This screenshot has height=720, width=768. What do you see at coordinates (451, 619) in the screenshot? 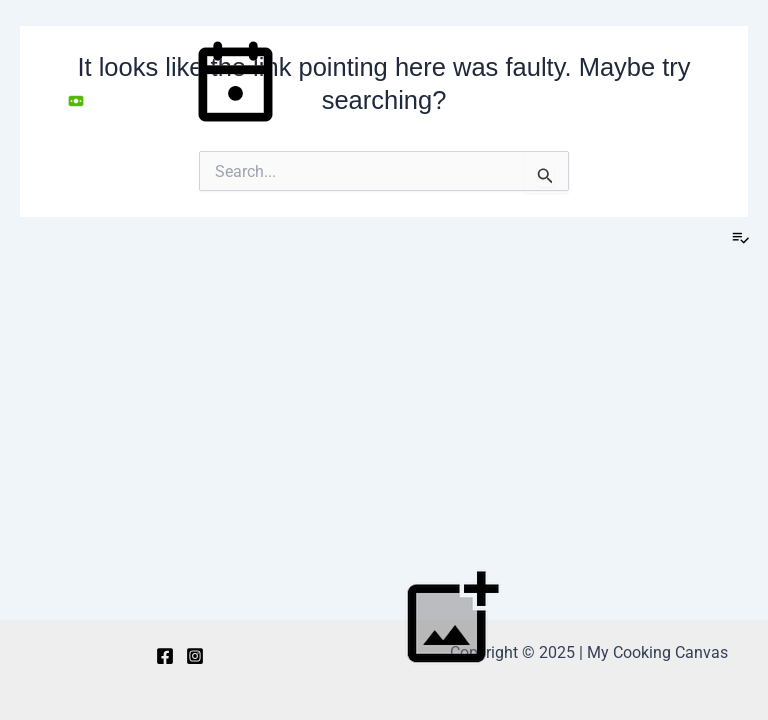
I see `add a new photo to your gallery` at bounding box center [451, 619].